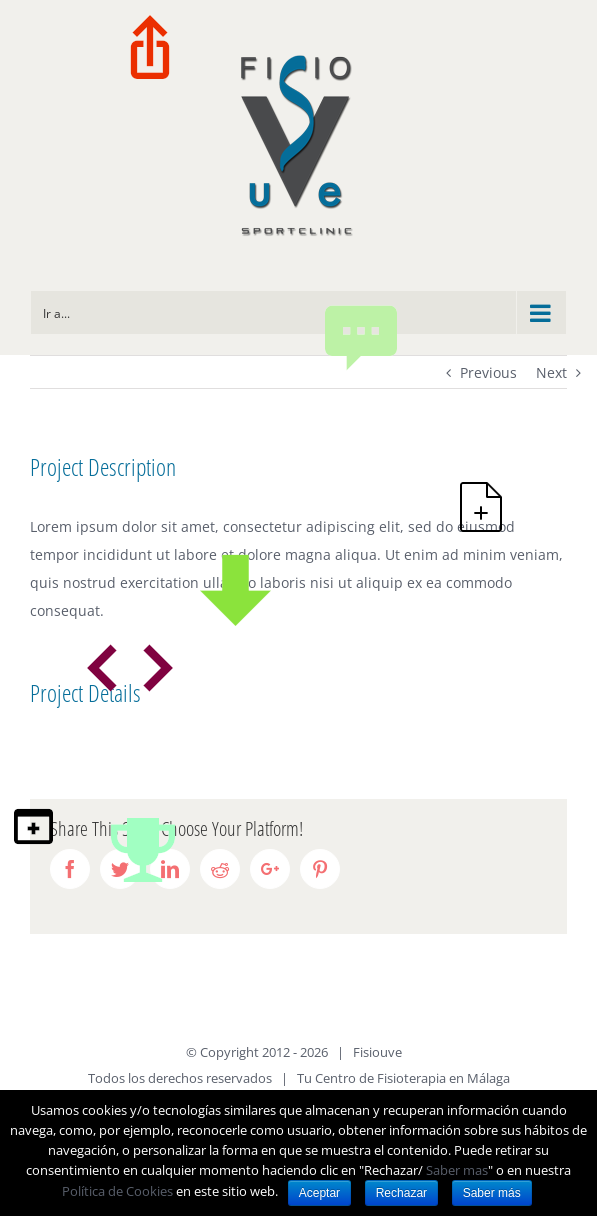 Image resolution: width=597 pixels, height=1216 pixels. I want to click on open a new window, so click(33, 826).